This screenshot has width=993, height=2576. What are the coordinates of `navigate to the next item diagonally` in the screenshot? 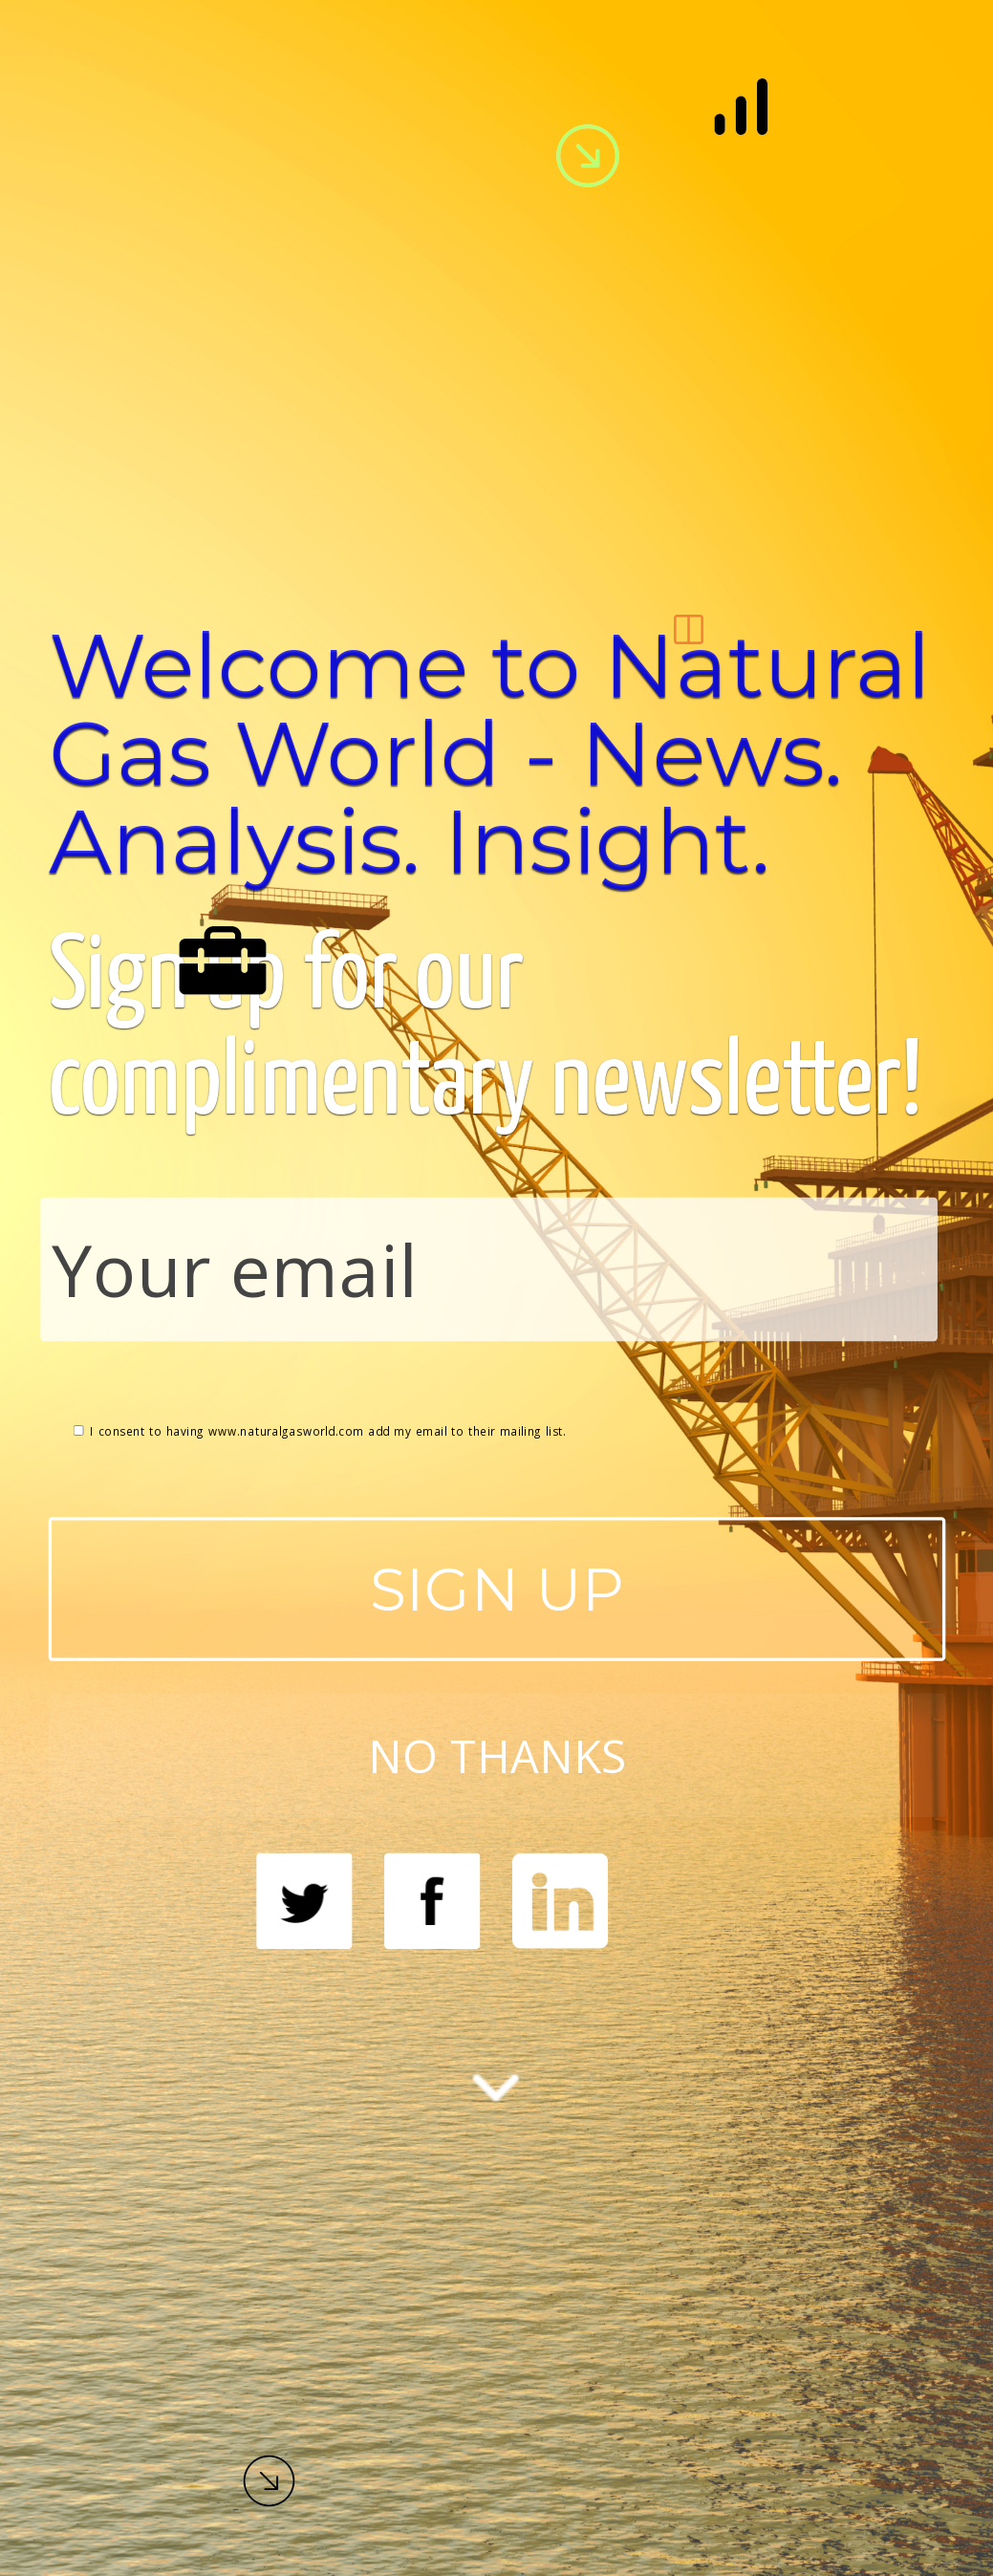 It's located at (269, 2480).